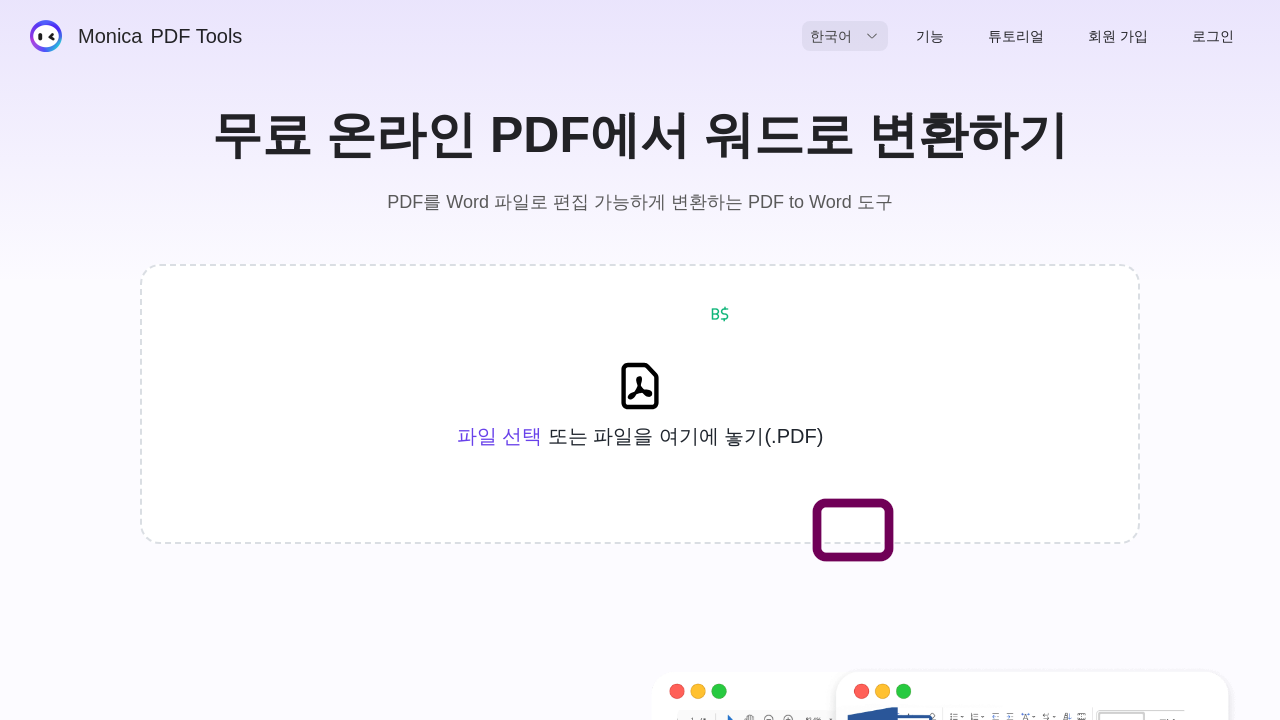  Describe the element at coordinates (853, 530) in the screenshot. I see `switch to landscape orientation` at that location.